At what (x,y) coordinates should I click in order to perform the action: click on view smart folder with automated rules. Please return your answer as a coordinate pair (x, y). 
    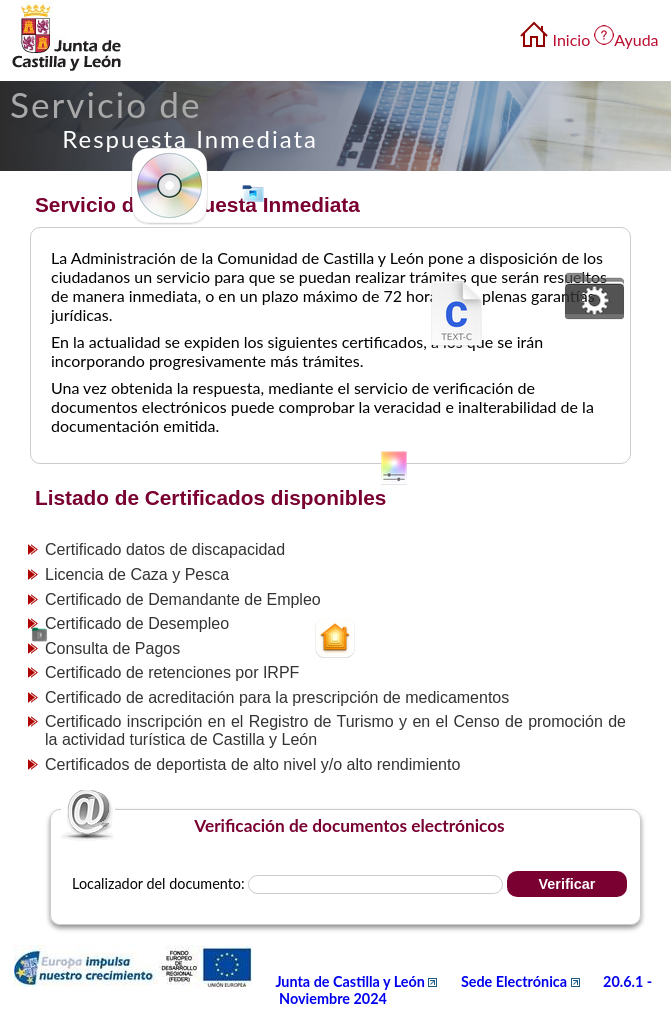
    Looking at the image, I should click on (594, 295).